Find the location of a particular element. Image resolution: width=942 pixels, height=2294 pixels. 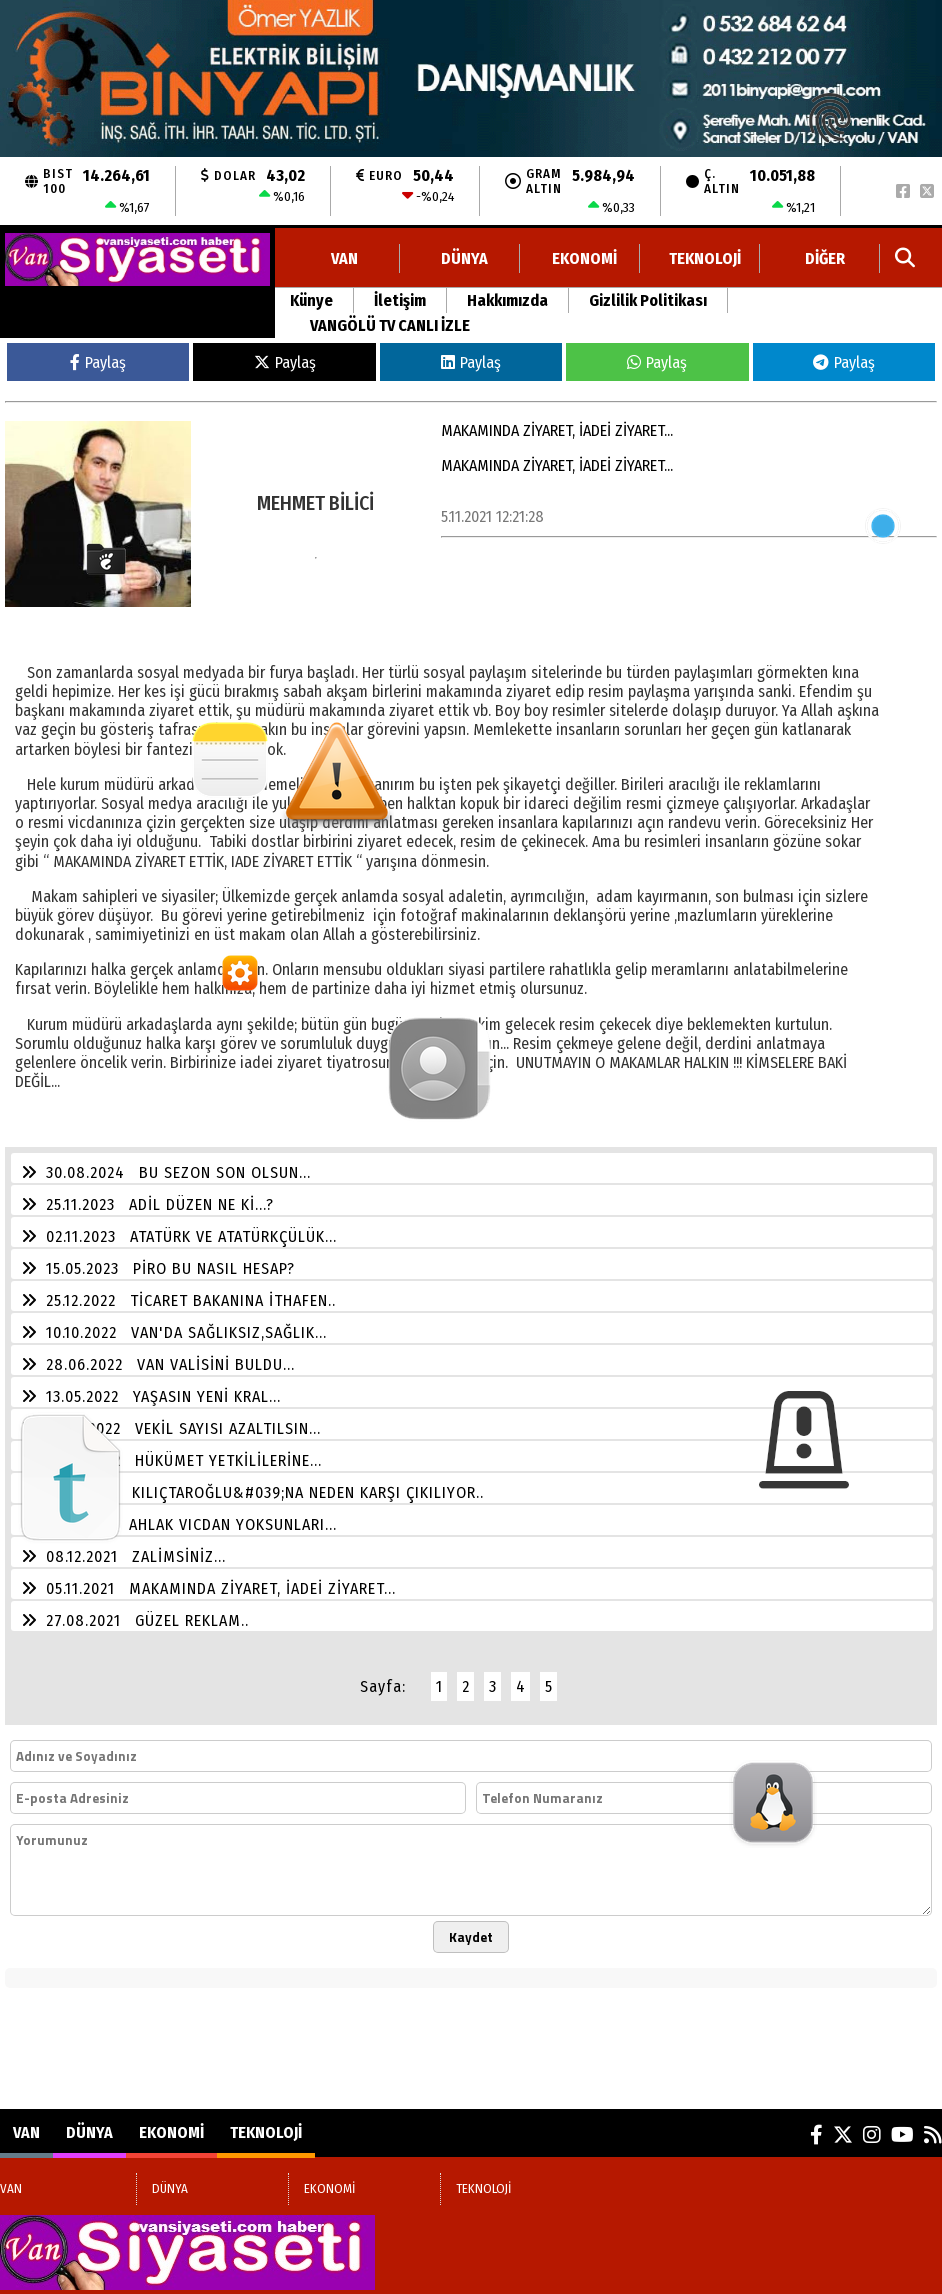

a typst document file is located at coordinates (70, 1477).